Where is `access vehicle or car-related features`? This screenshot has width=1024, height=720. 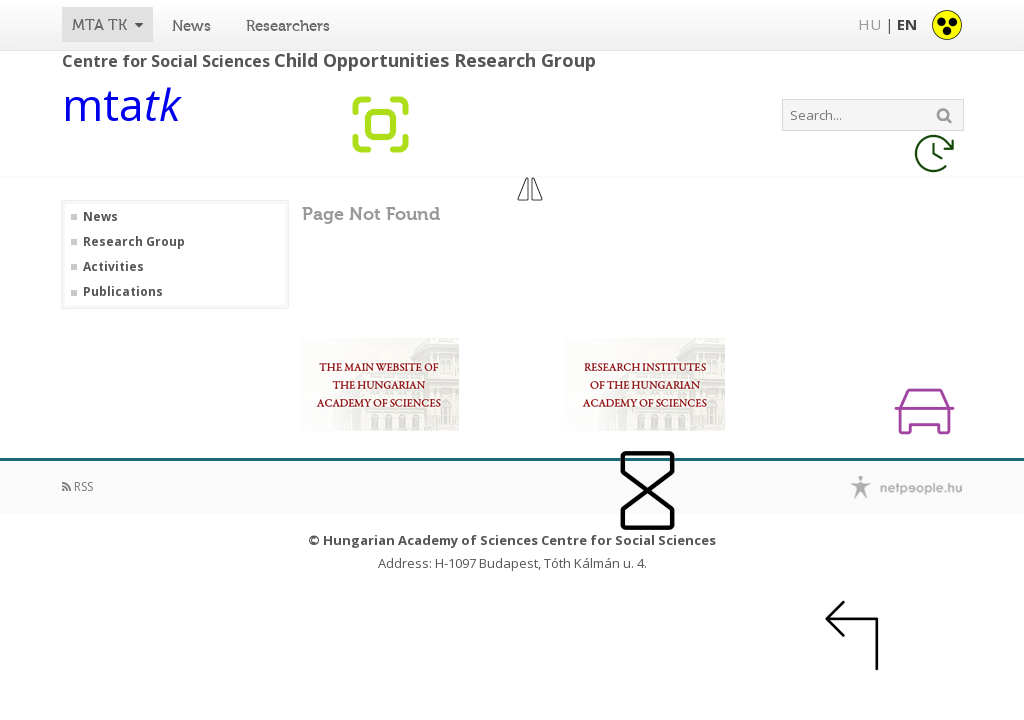 access vehicle or car-related features is located at coordinates (924, 412).